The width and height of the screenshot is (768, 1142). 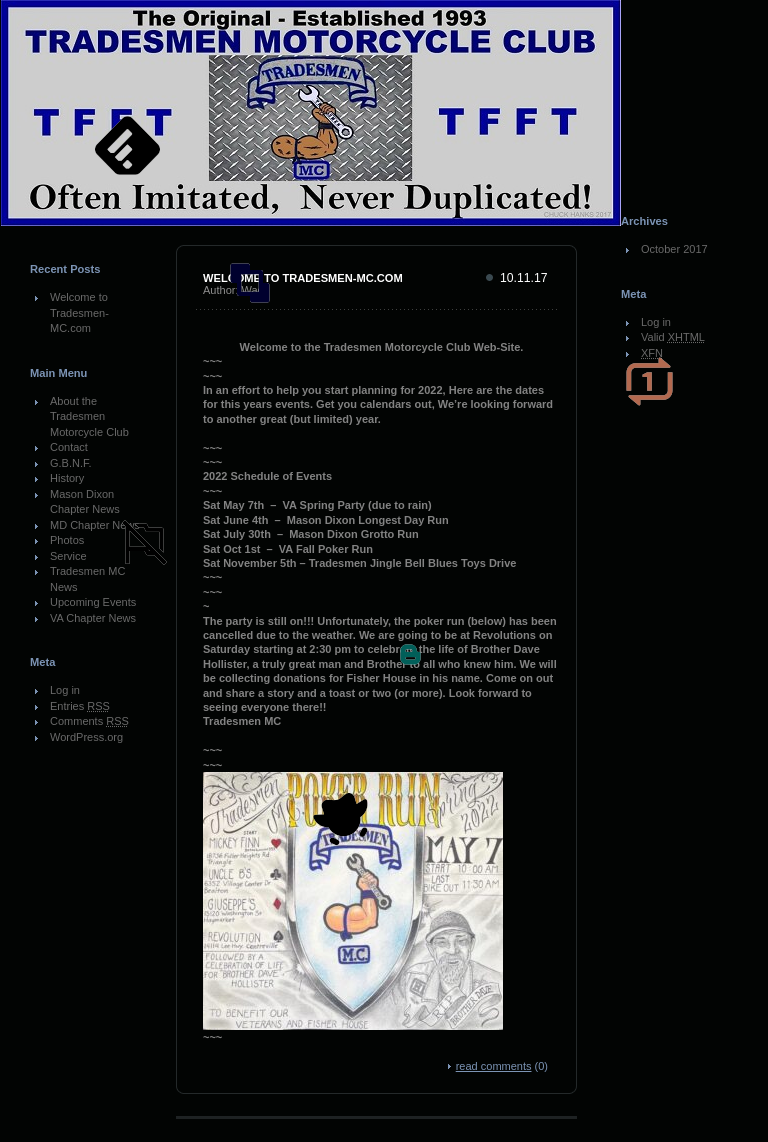 I want to click on disable or turn off flag notifications, so click(x=144, y=542).